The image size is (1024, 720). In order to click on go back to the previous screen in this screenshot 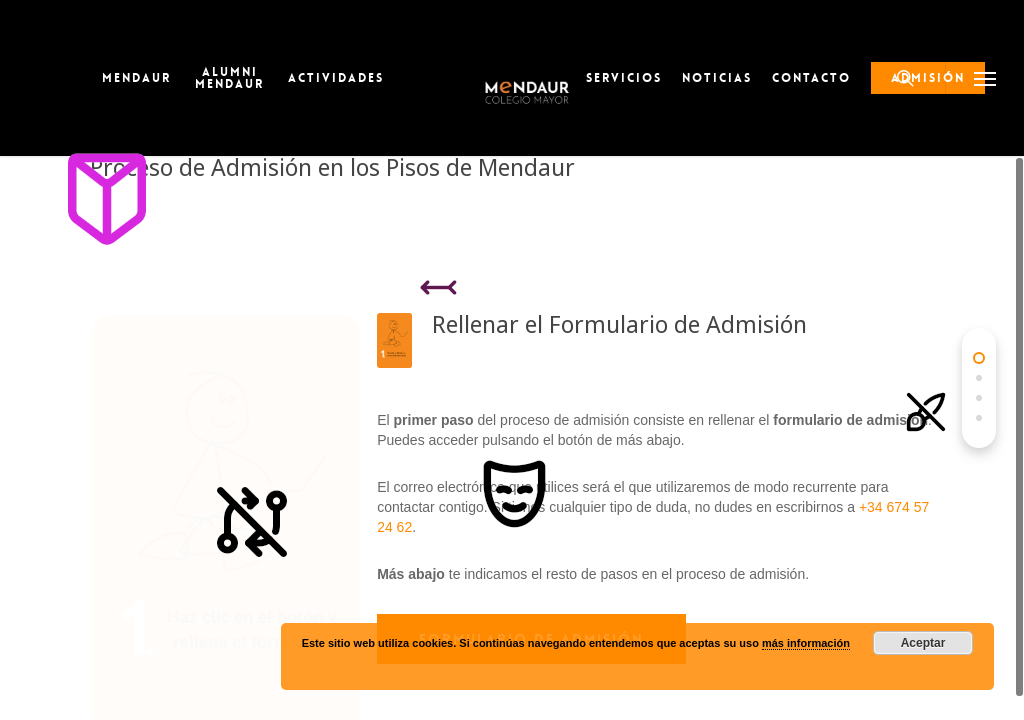, I will do `click(438, 287)`.